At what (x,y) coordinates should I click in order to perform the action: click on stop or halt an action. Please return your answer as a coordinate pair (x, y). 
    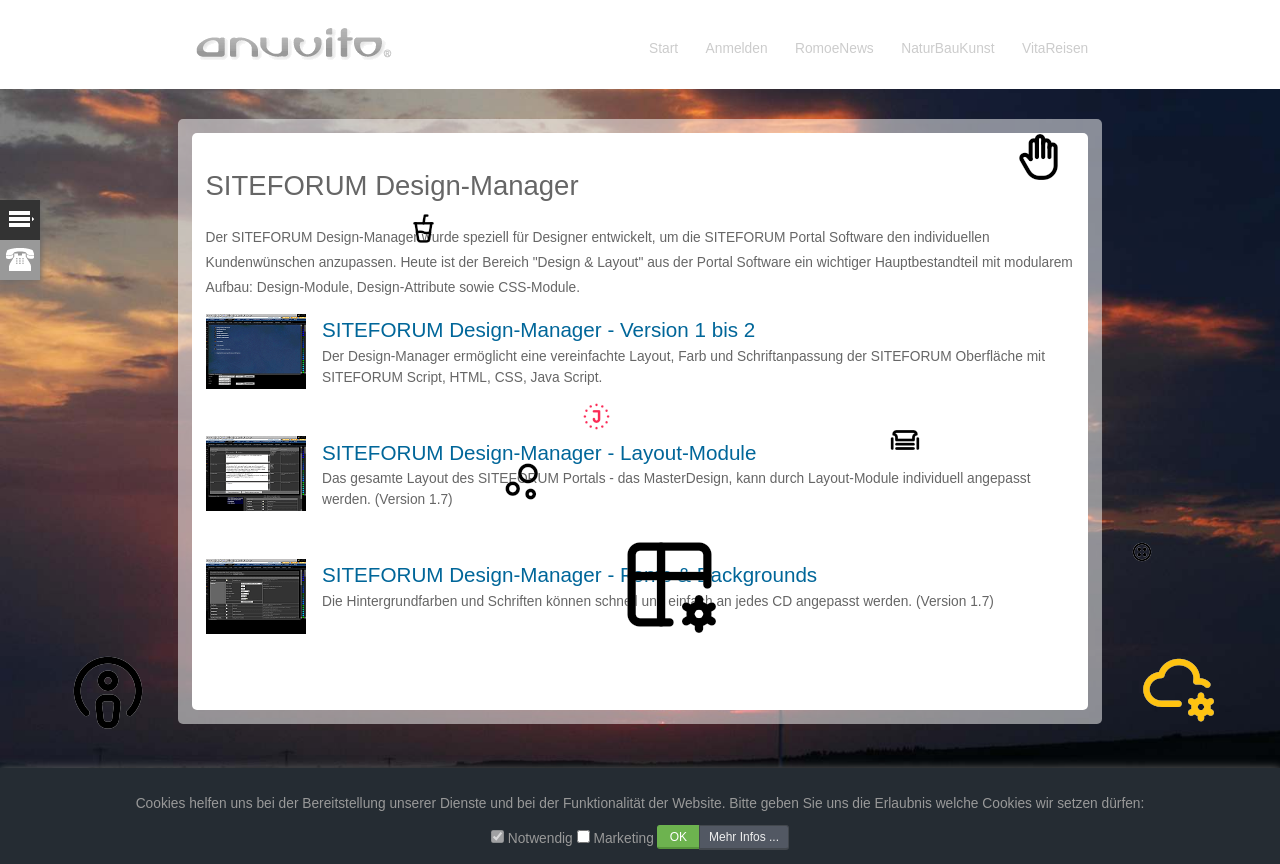
    Looking at the image, I should click on (1039, 157).